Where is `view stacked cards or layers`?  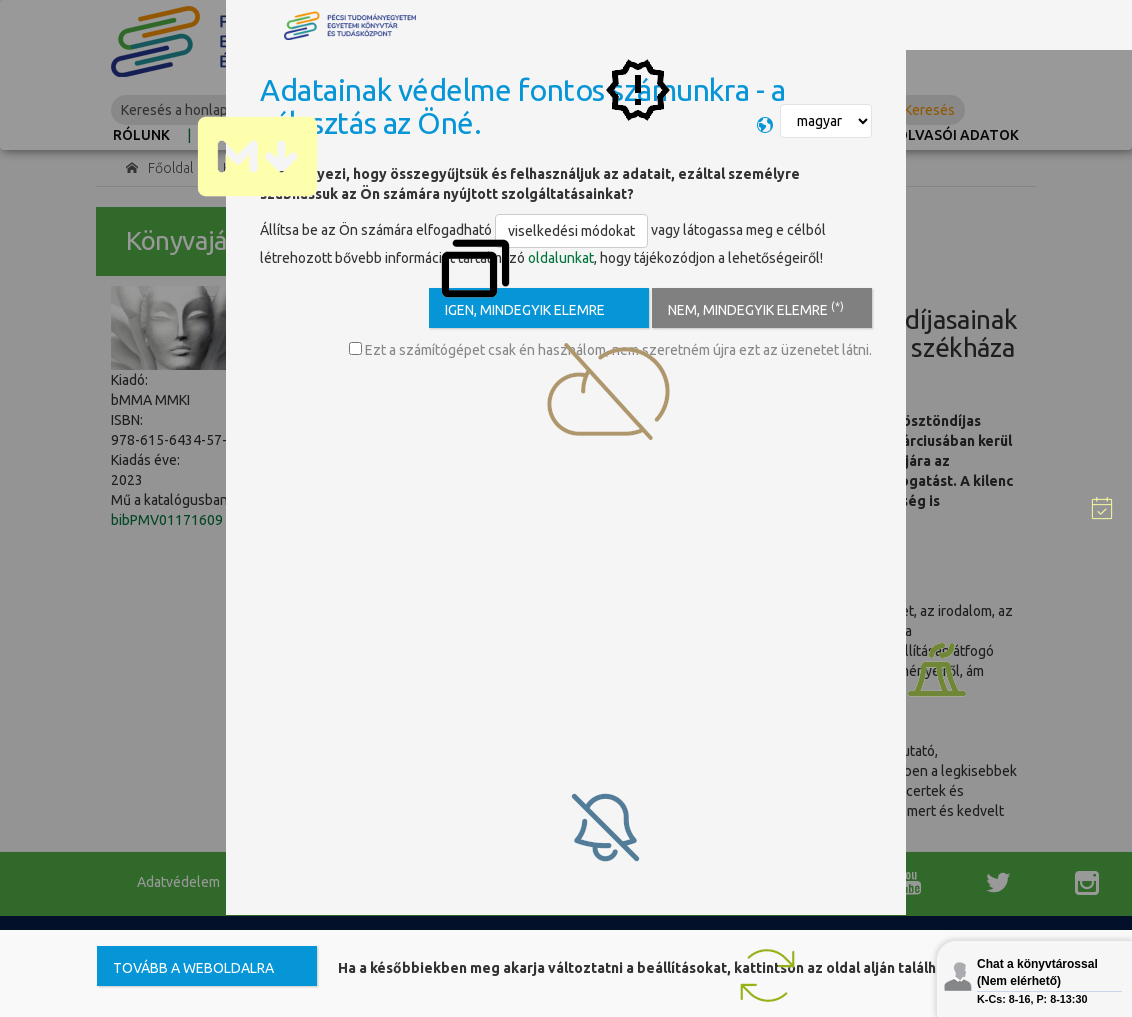 view stacked cards or layers is located at coordinates (475, 268).